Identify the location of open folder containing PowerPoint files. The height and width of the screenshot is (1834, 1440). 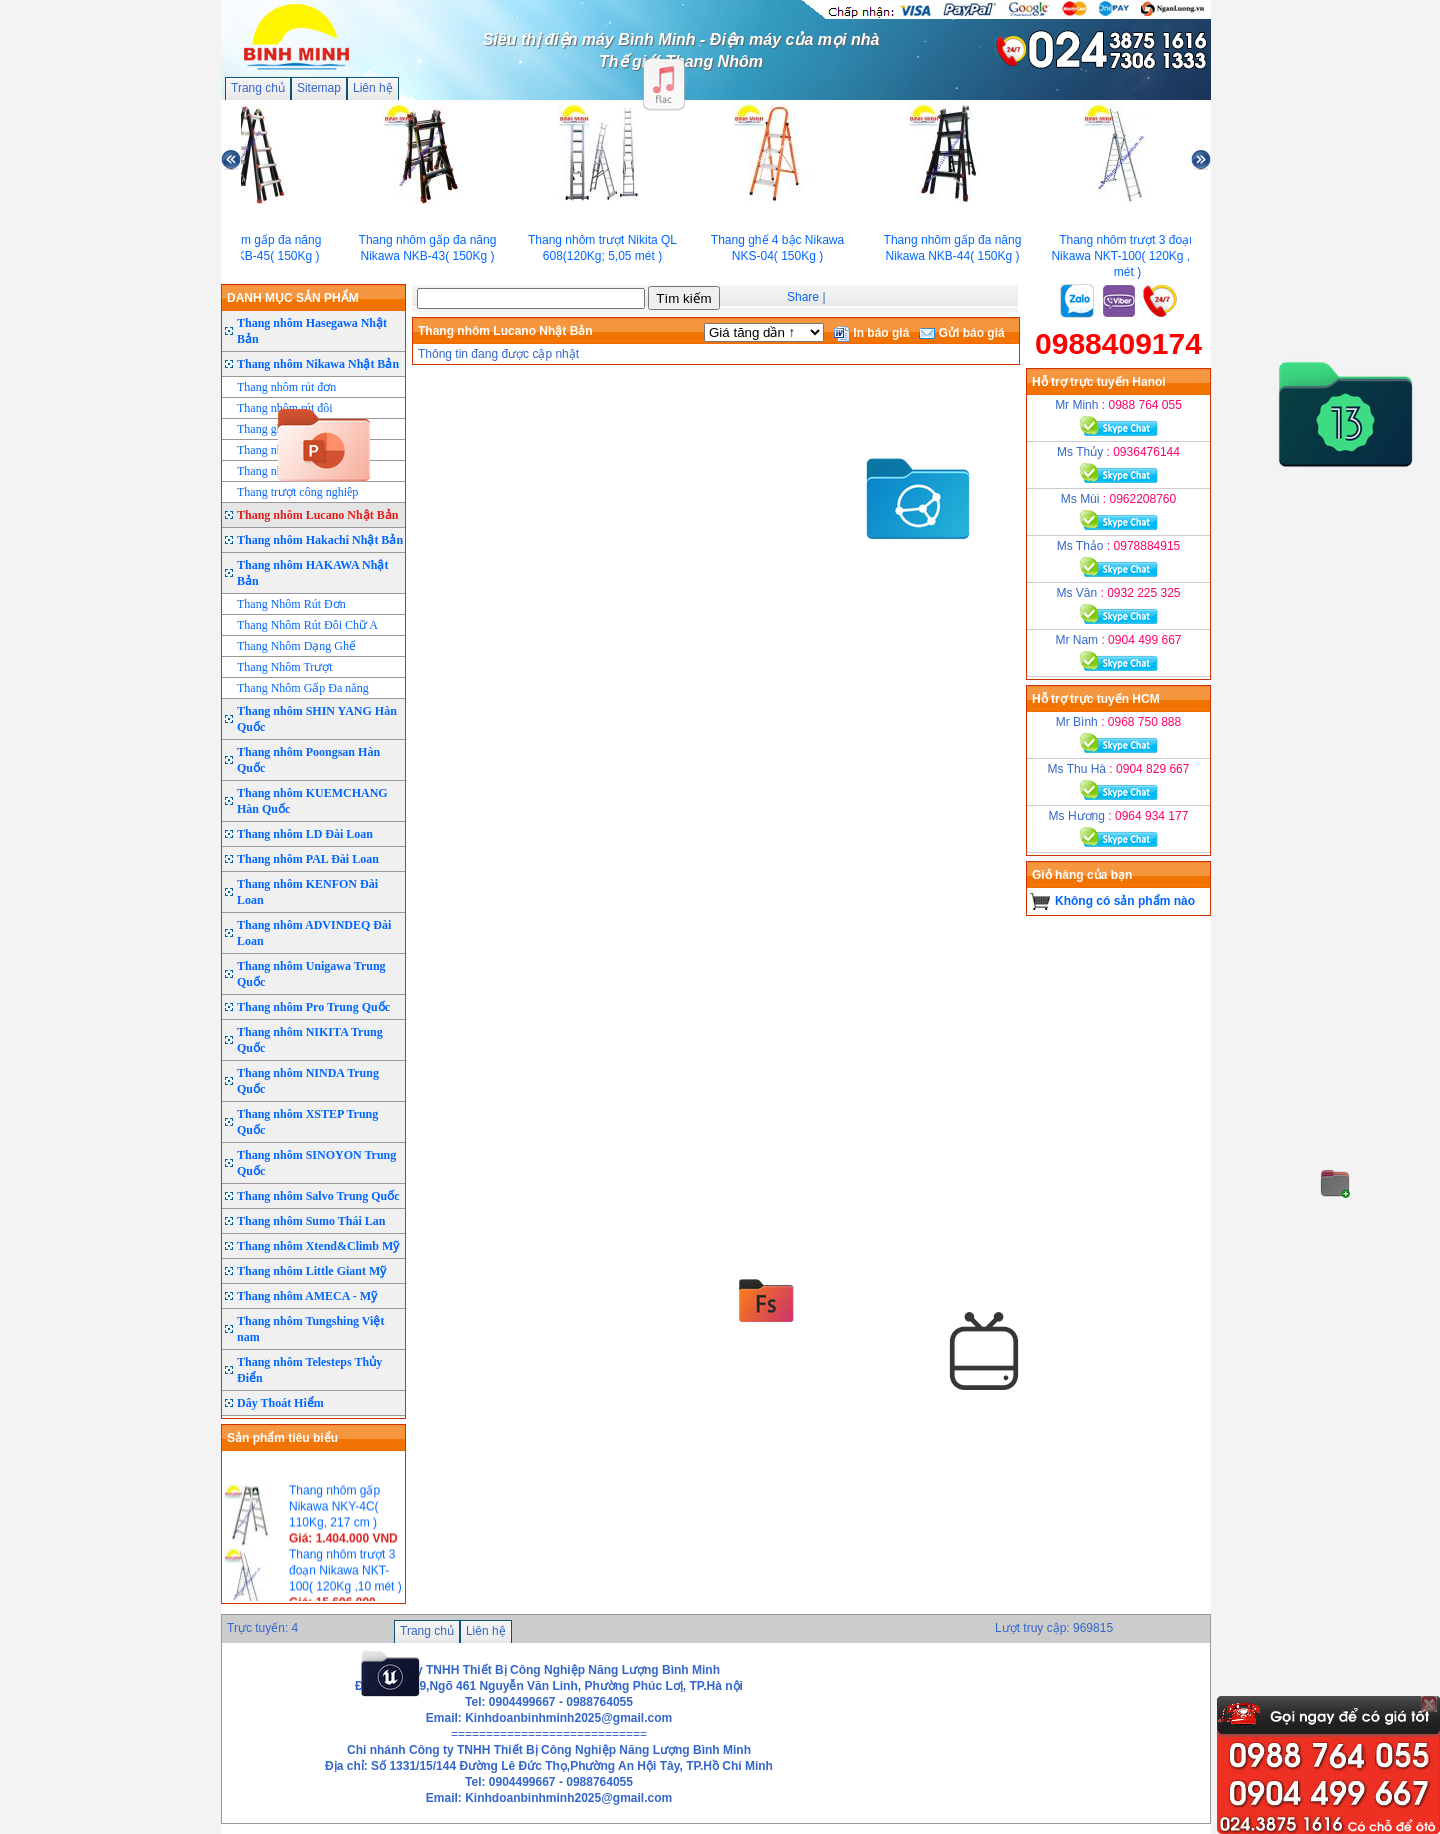
(323, 447).